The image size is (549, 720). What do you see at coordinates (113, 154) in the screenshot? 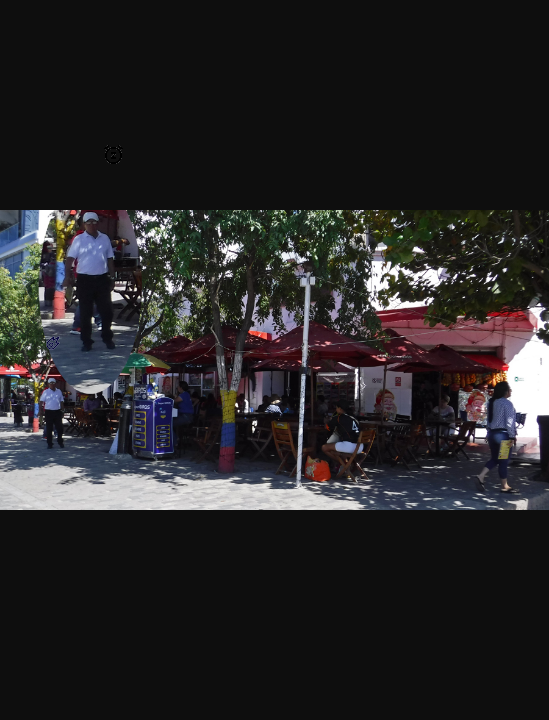
I see `snooze an alarm or reminder` at bounding box center [113, 154].